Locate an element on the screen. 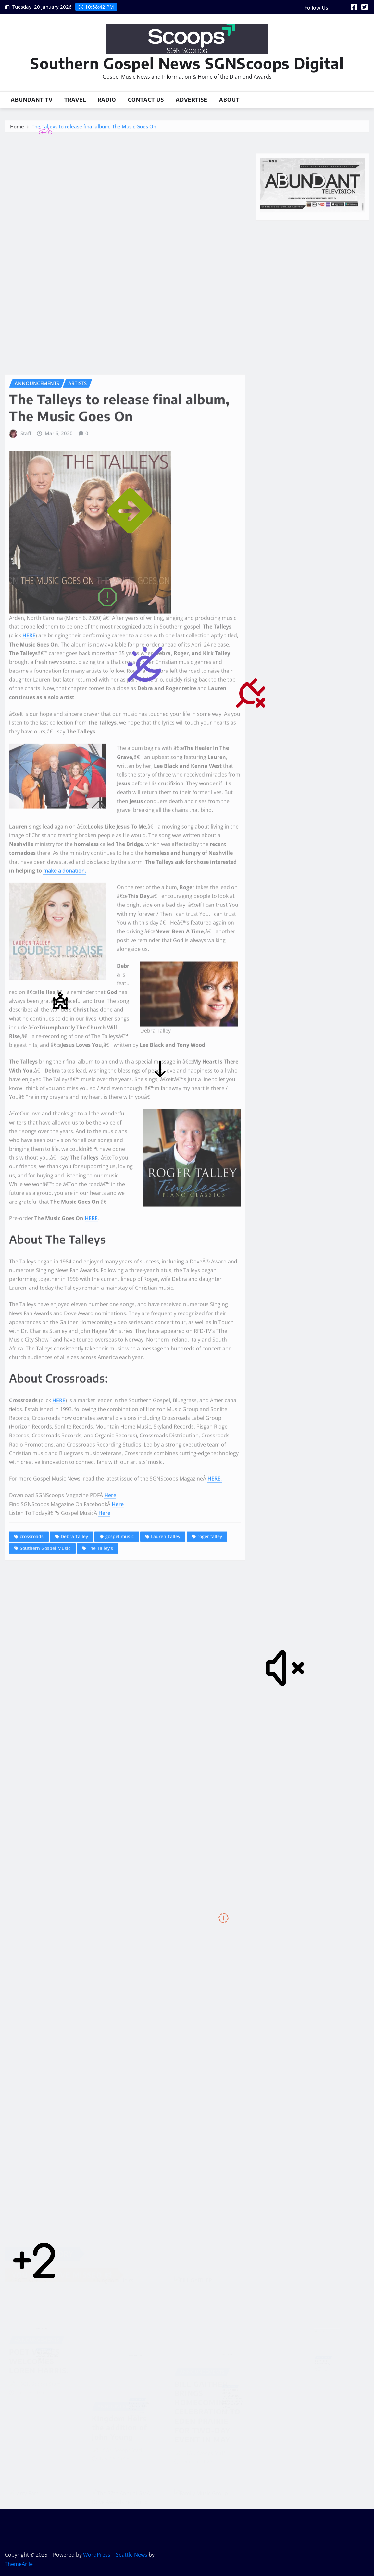 Image resolution: width=374 pixels, height=2576 pixels. toggle between light and dark mode is located at coordinates (145, 664).